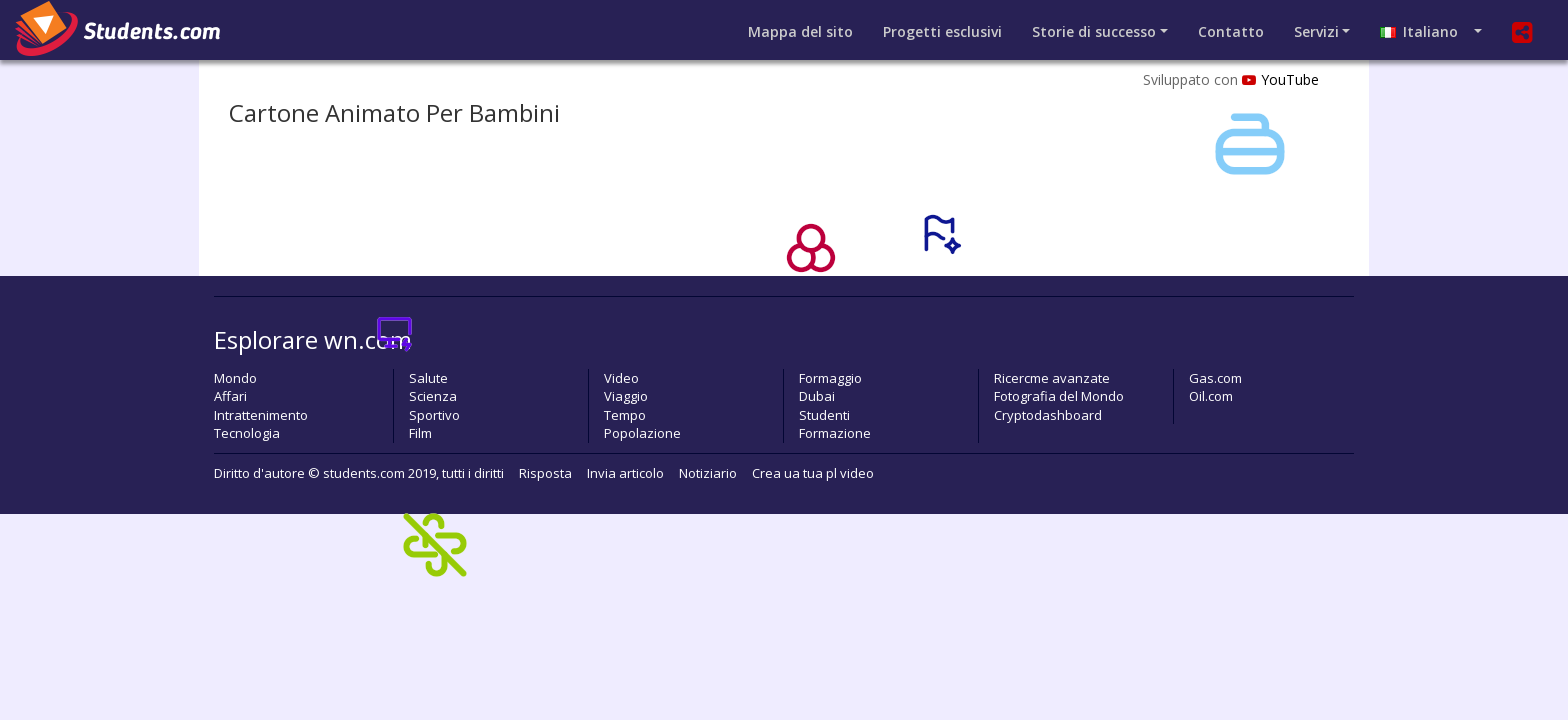 The height and width of the screenshot is (720, 1568). I want to click on desktop power or energy settings, so click(394, 332).